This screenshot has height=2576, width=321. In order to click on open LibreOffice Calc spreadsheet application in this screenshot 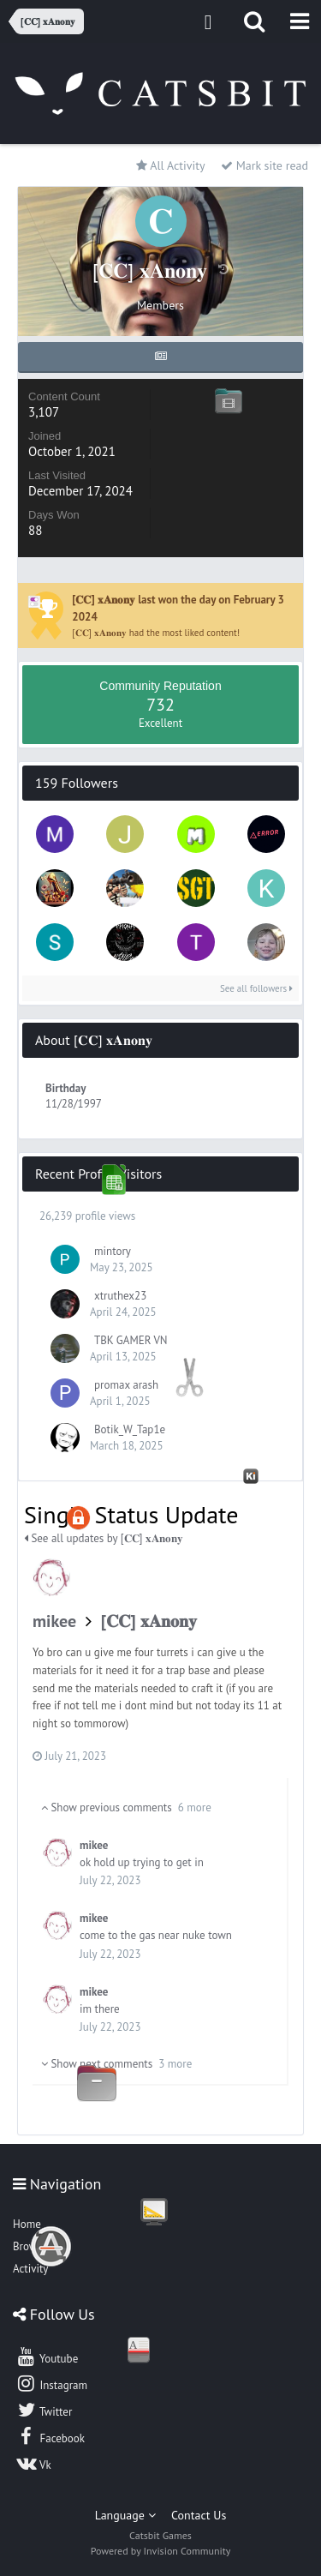, I will do `click(114, 1180)`.